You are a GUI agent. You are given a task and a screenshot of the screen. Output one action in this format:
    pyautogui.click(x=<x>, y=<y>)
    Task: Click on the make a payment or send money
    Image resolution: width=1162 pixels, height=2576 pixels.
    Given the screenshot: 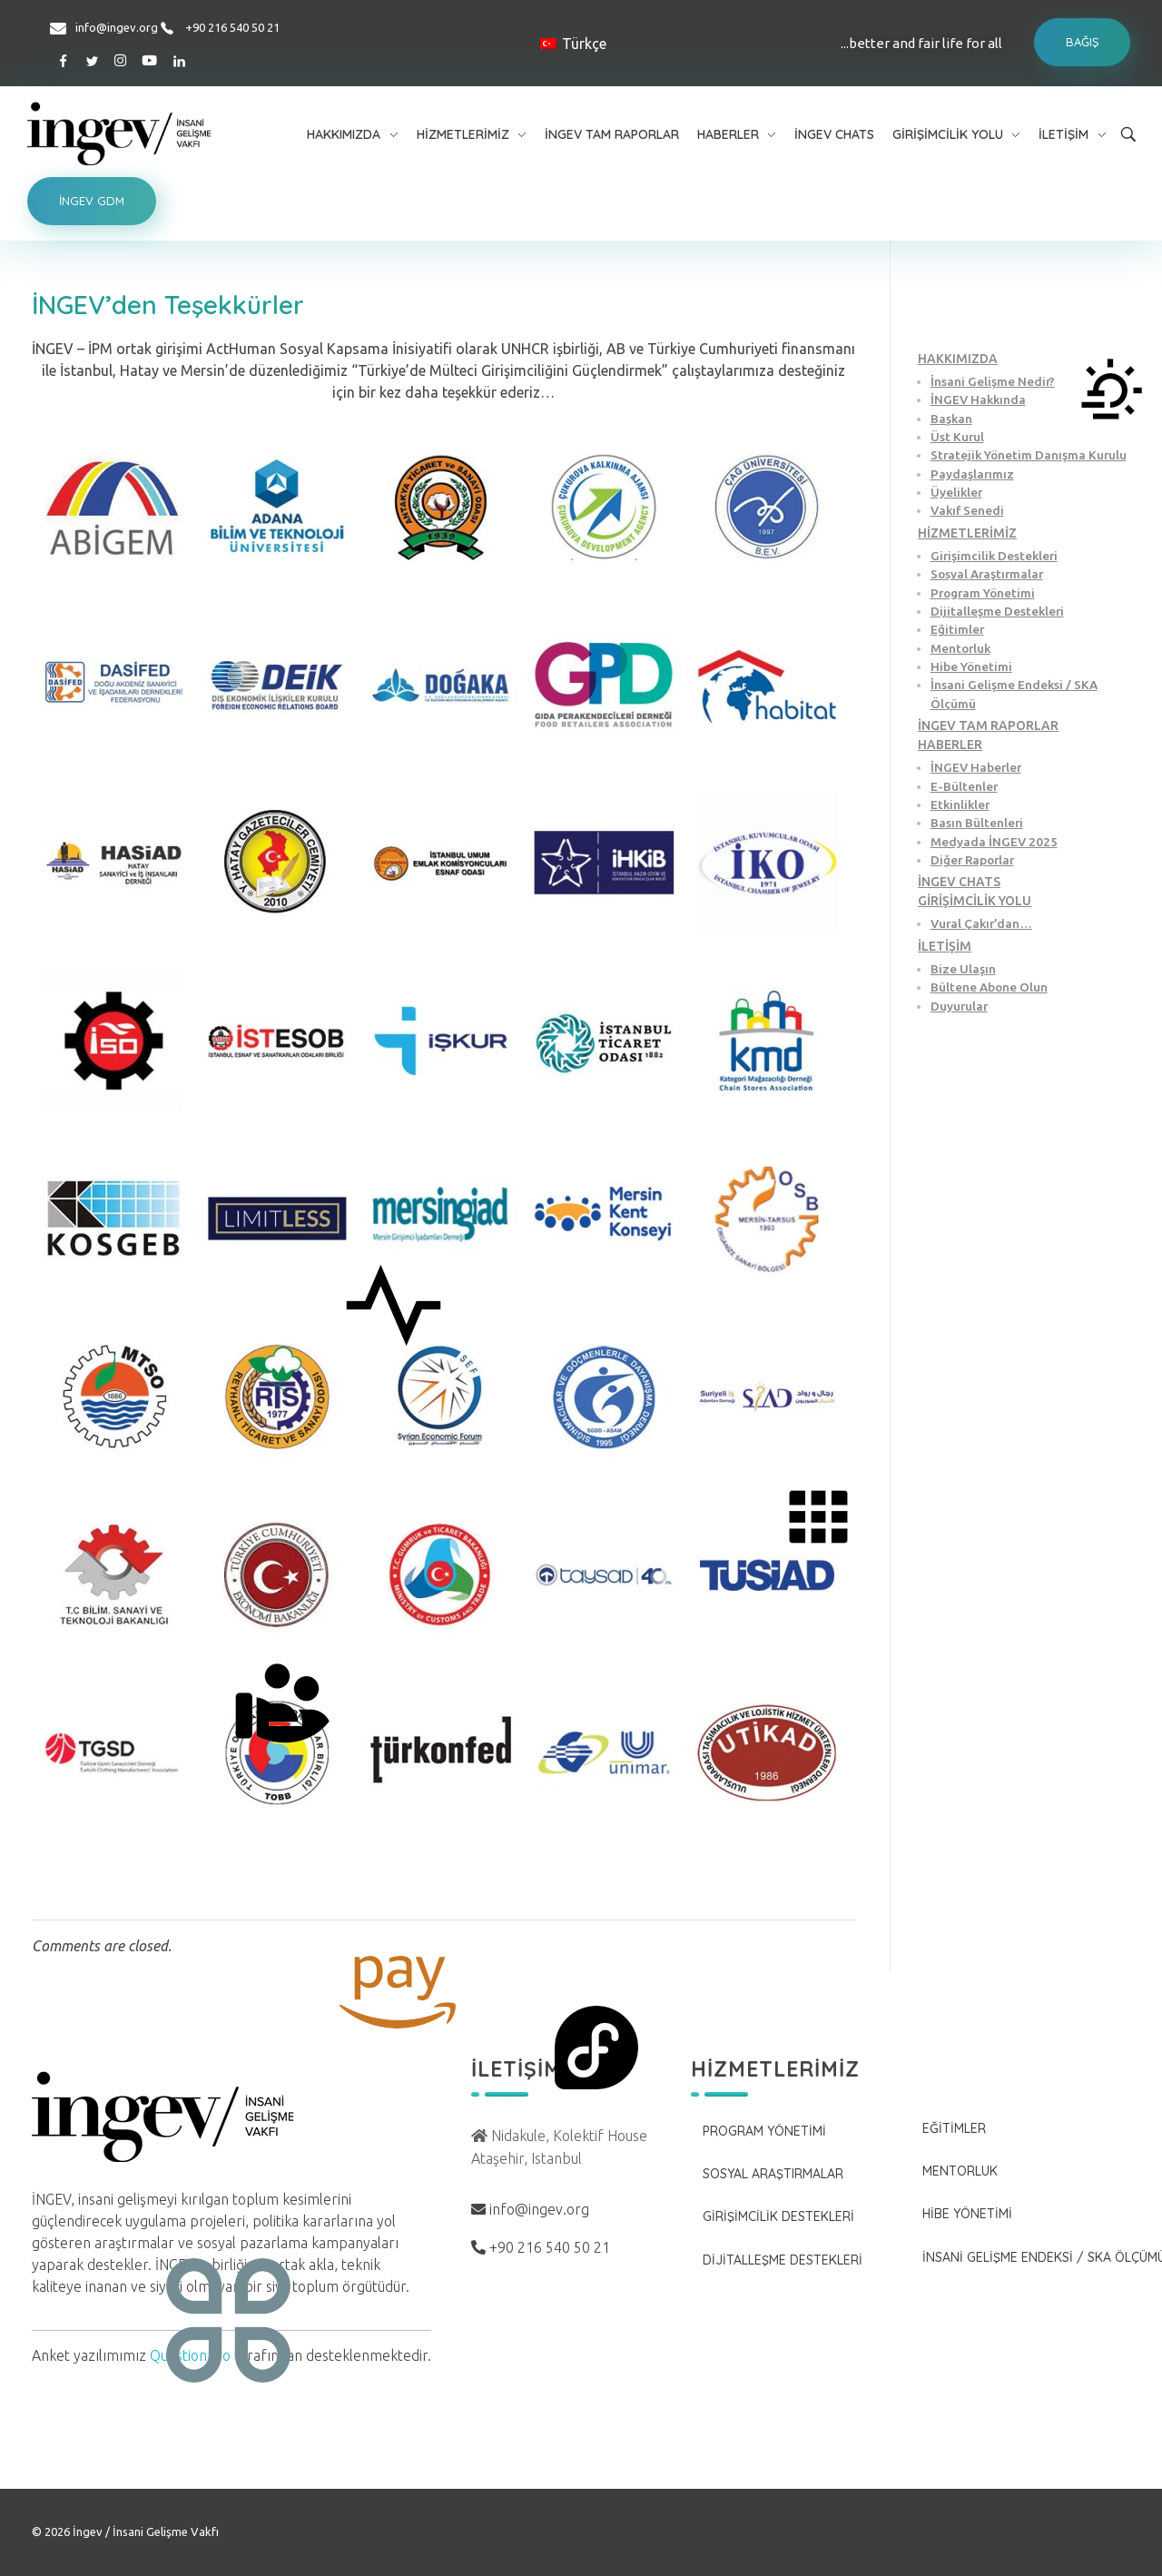 What is the action you would take?
    pyautogui.click(x=281, y=1705)
    